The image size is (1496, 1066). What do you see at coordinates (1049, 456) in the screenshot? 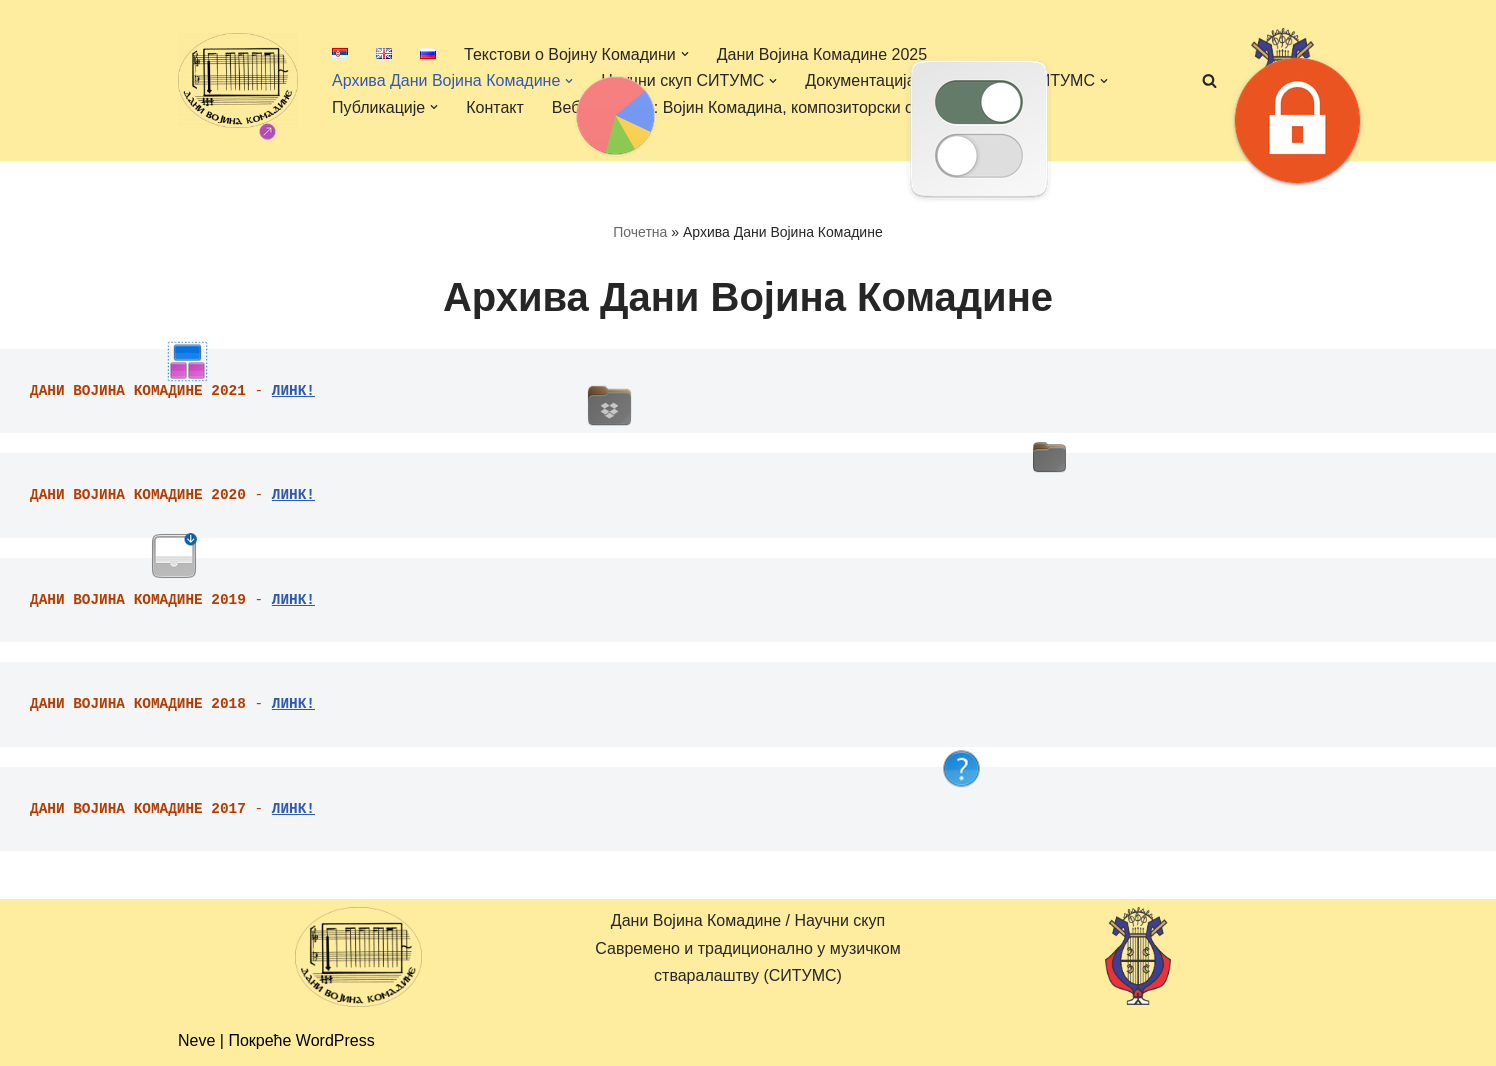
I see `open a folder to view its contents` at bounding box center [1049, 456].